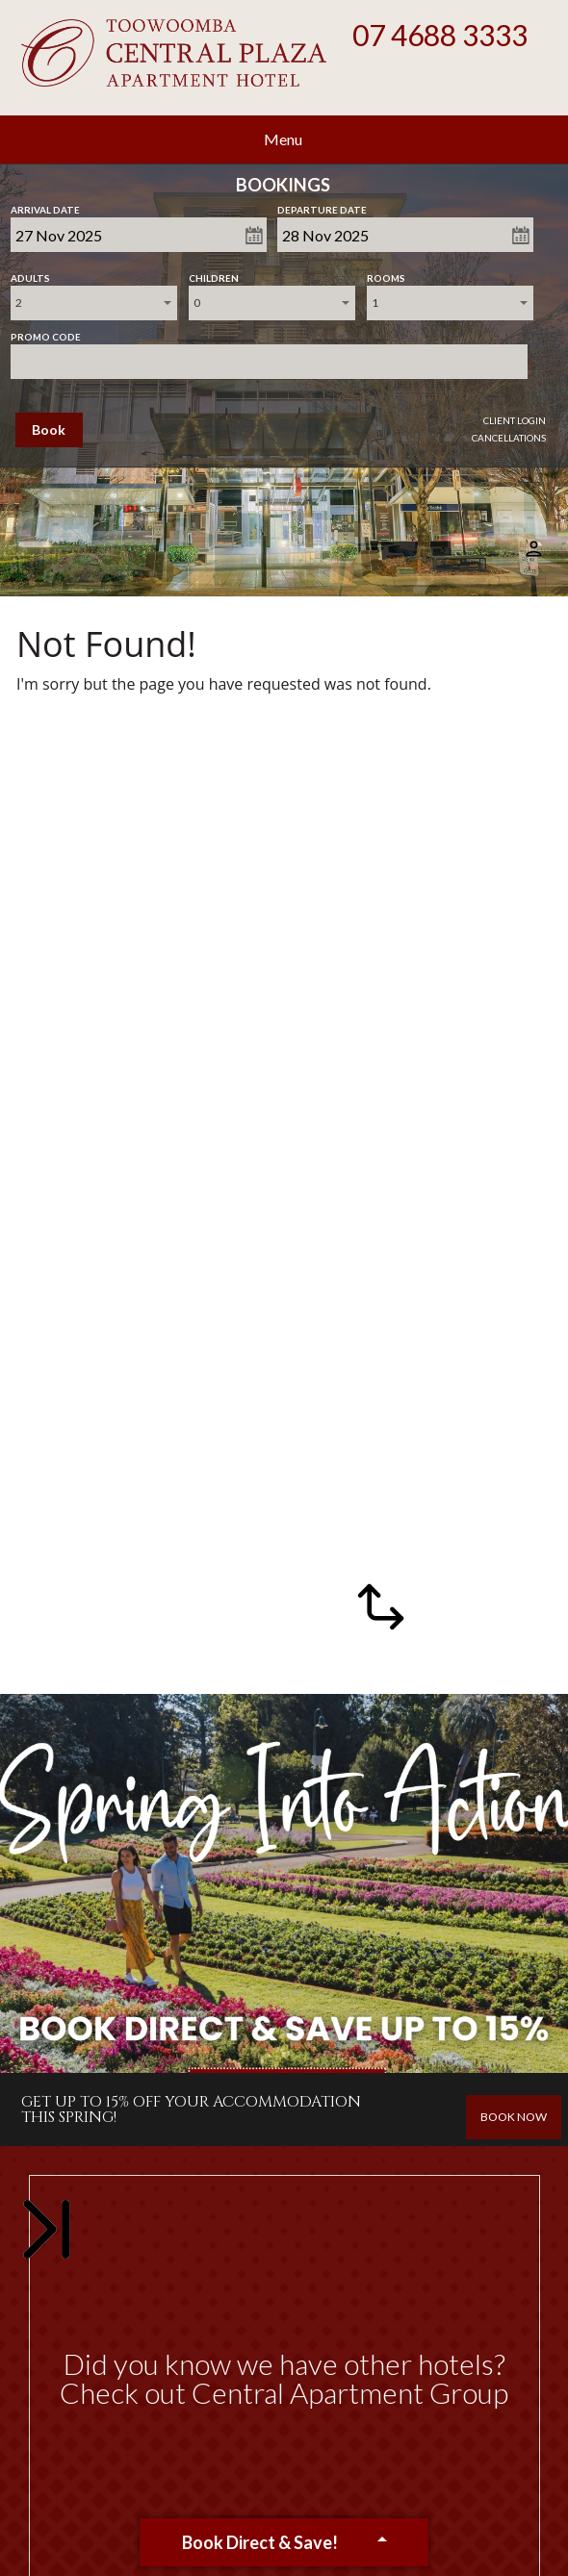 Image resolution: width=568 pixels, height=2576 pixels. I want to click on skip to the end of content, so click(47, 2229).